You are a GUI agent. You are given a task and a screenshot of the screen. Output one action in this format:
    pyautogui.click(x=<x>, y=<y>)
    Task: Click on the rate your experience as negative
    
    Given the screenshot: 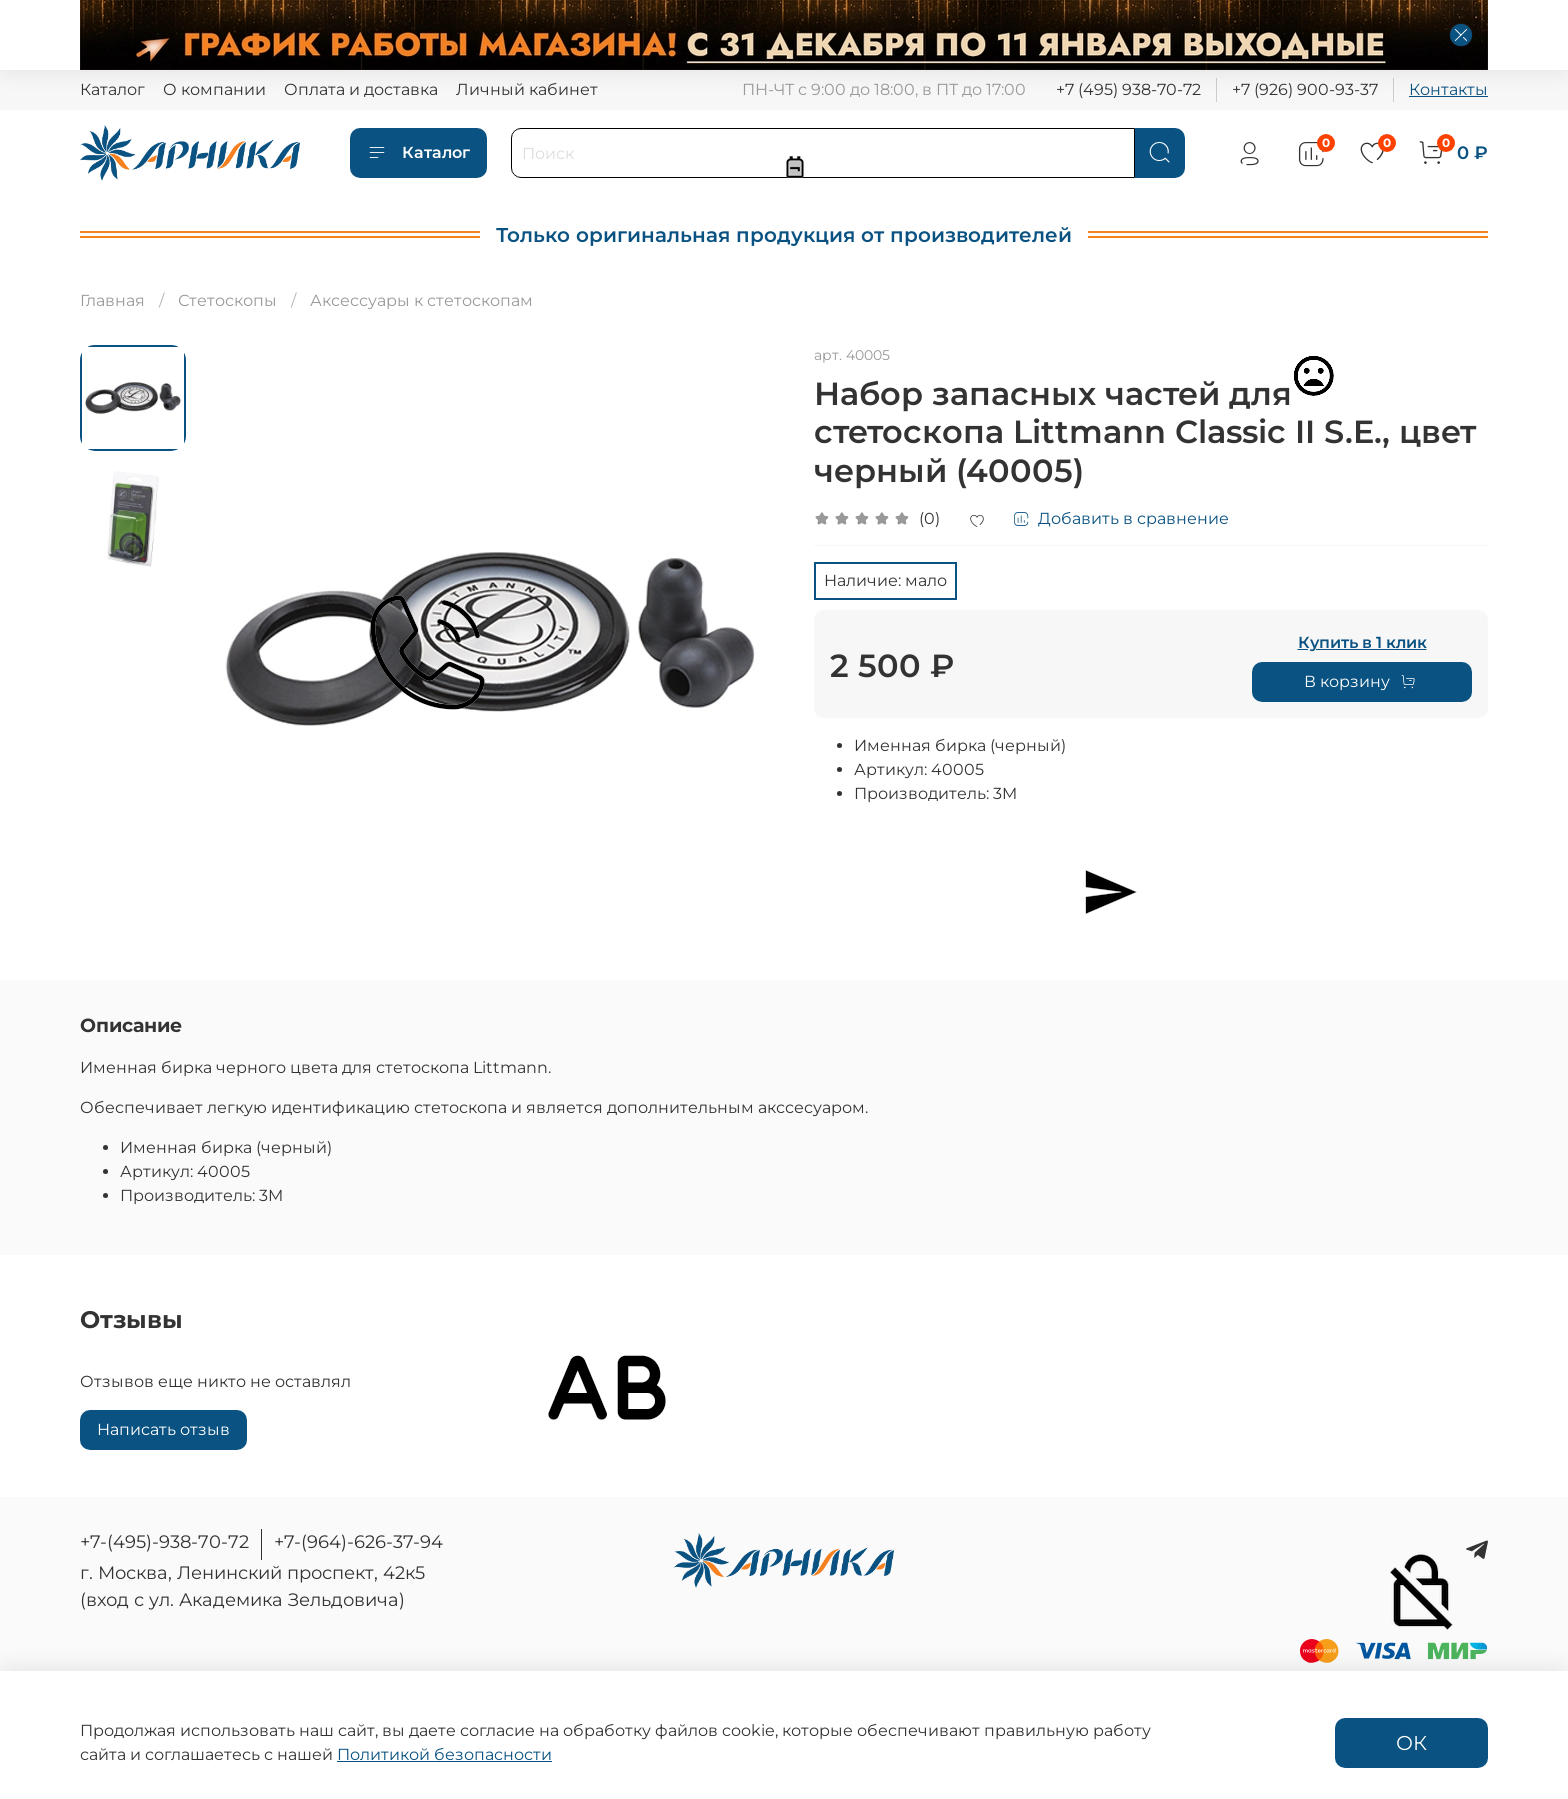 What is the action you would take?
    pyautogui.click(x=1314, y=376)
    